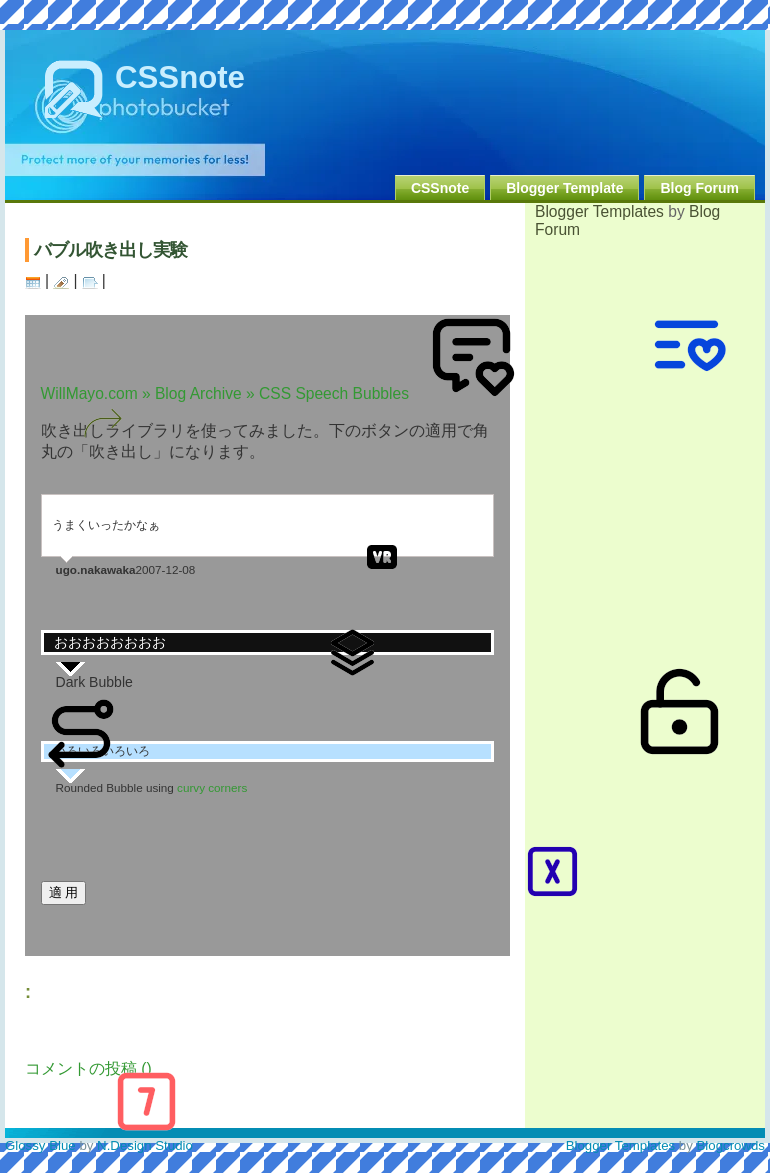  What do you see at coordinates (103, 423) in the screenshot?
I see `share or forward content` at bounding box center [103, 423].